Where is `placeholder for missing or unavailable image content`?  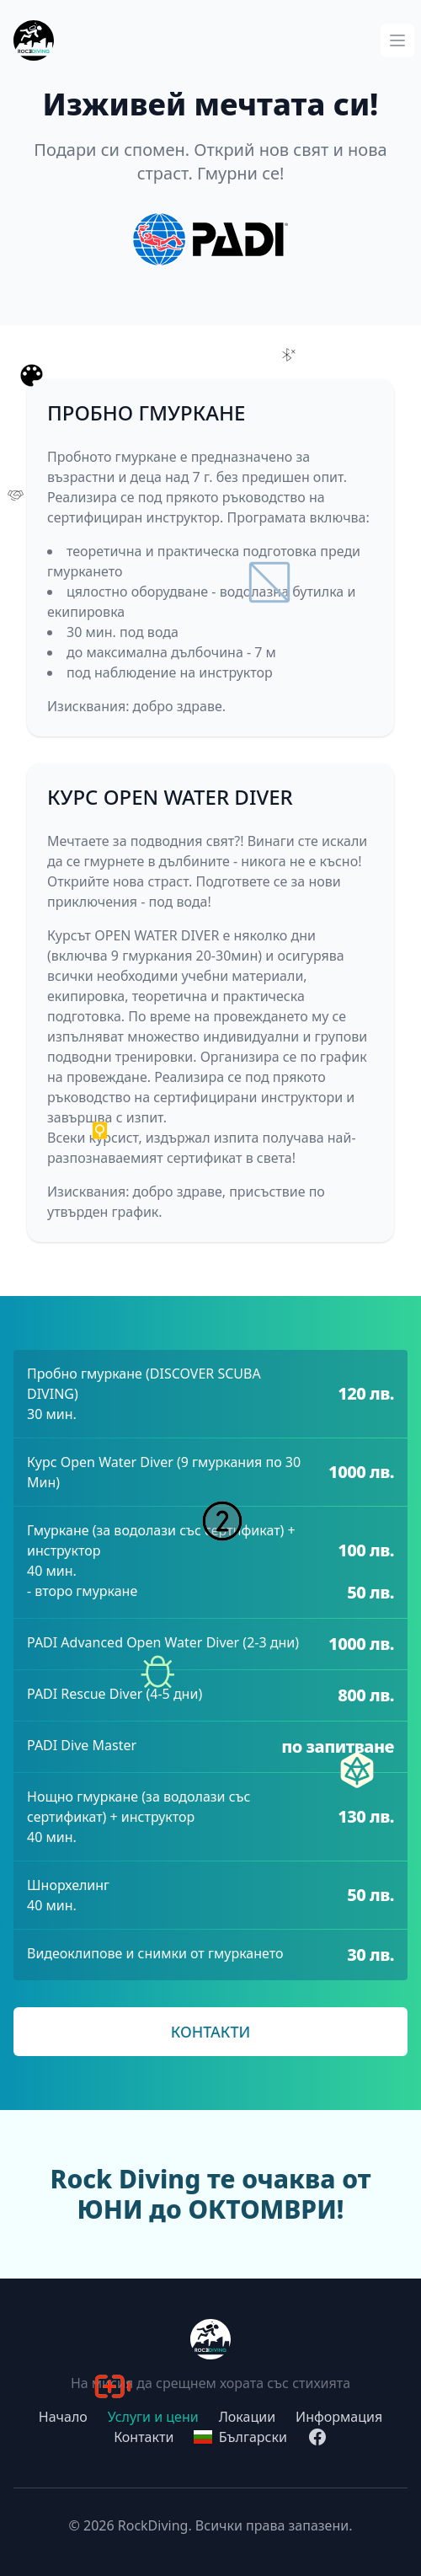 placeholder for missing or unavailable image content is located at coordinates (269, 582).